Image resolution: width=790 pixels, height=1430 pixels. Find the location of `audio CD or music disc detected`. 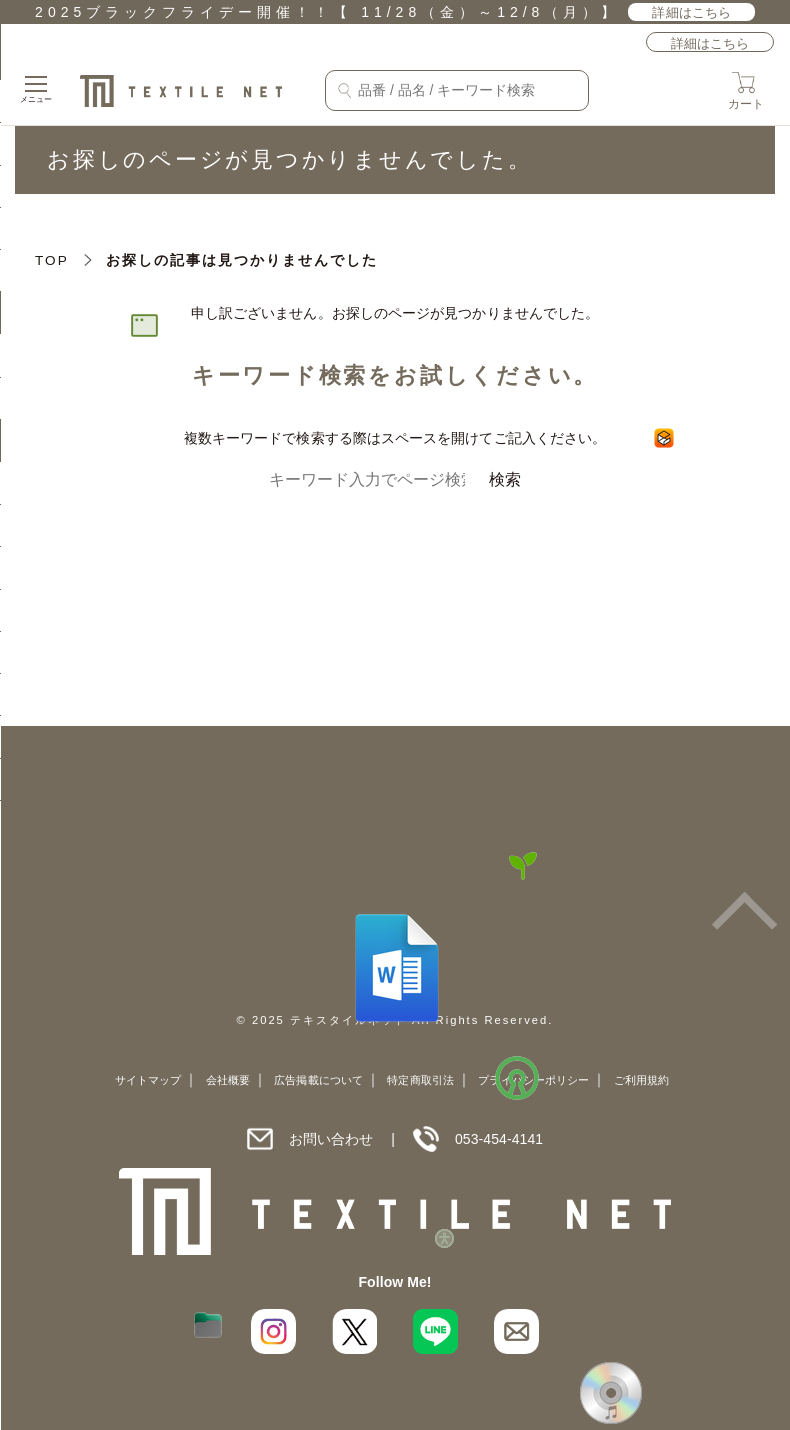

audio CD or music disc detected is located at coordinates (611, 1393).